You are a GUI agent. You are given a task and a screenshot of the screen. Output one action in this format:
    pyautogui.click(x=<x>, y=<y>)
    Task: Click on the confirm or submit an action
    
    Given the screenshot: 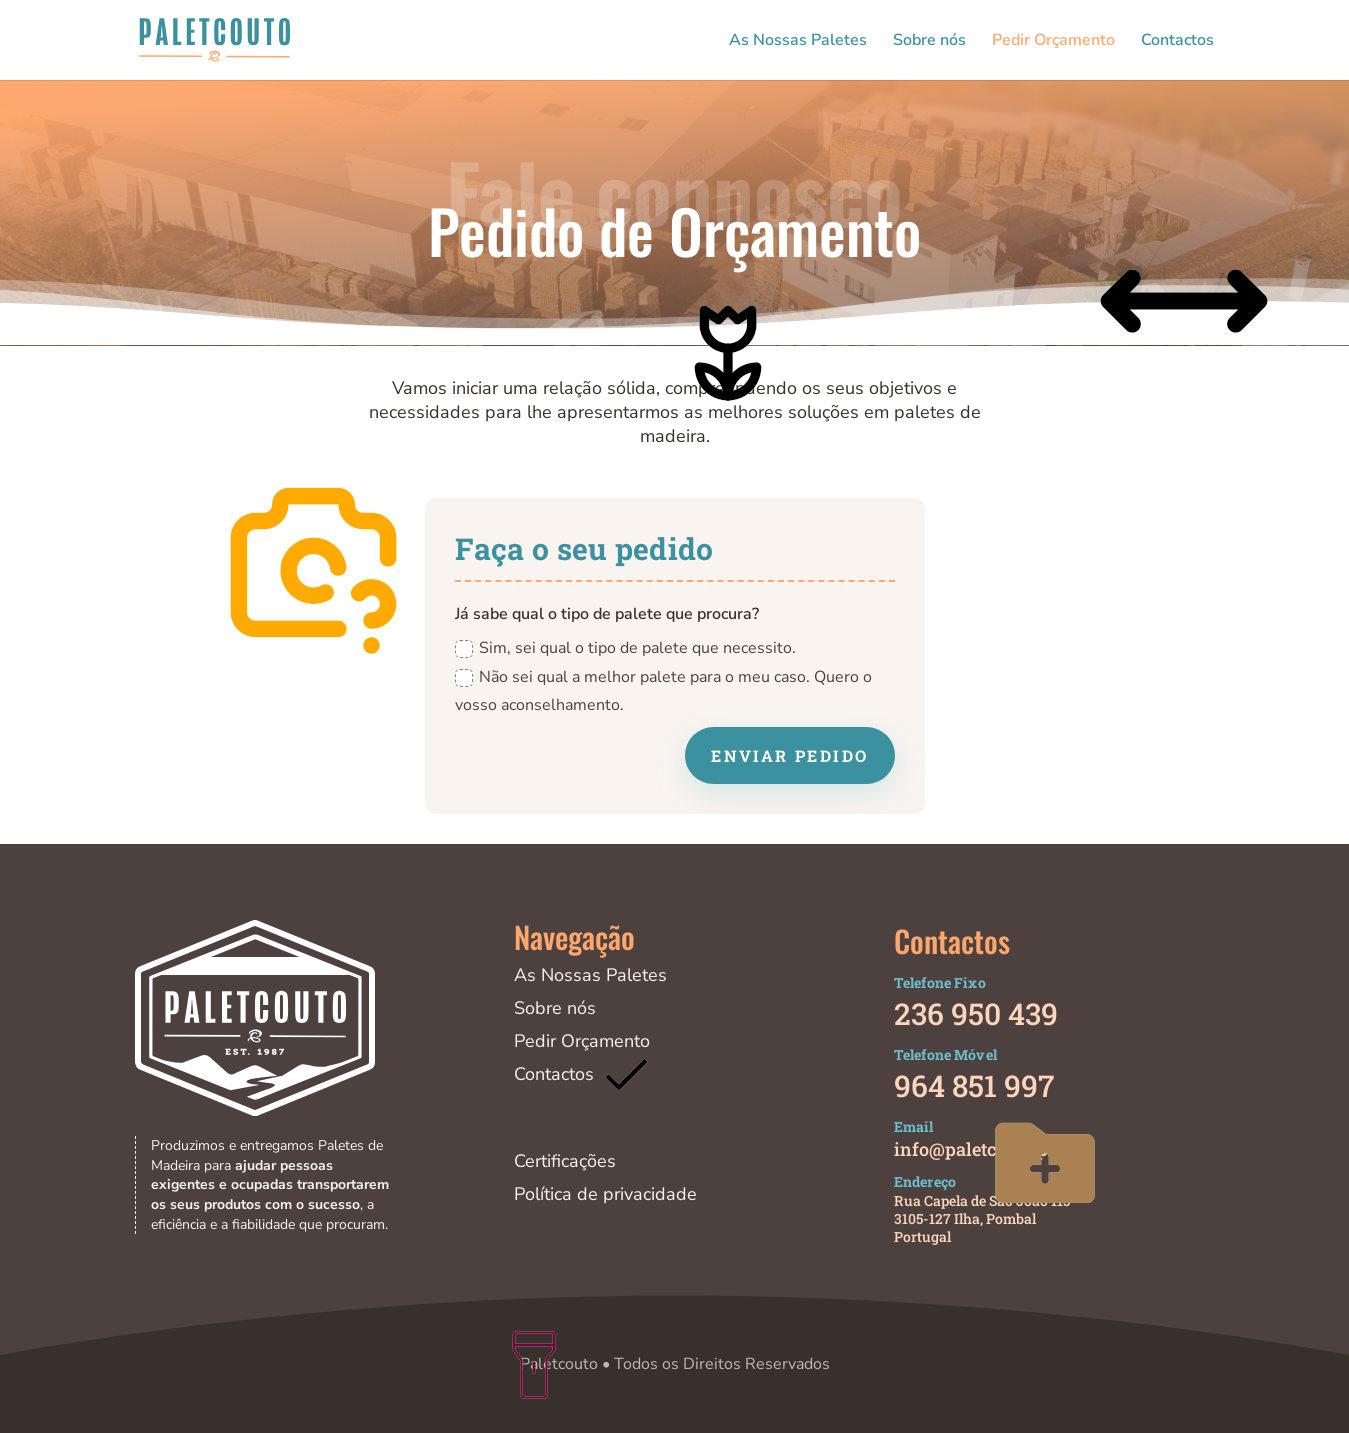 What is the action you would take?
    pyautogui.click(x=626, y=1074)
    